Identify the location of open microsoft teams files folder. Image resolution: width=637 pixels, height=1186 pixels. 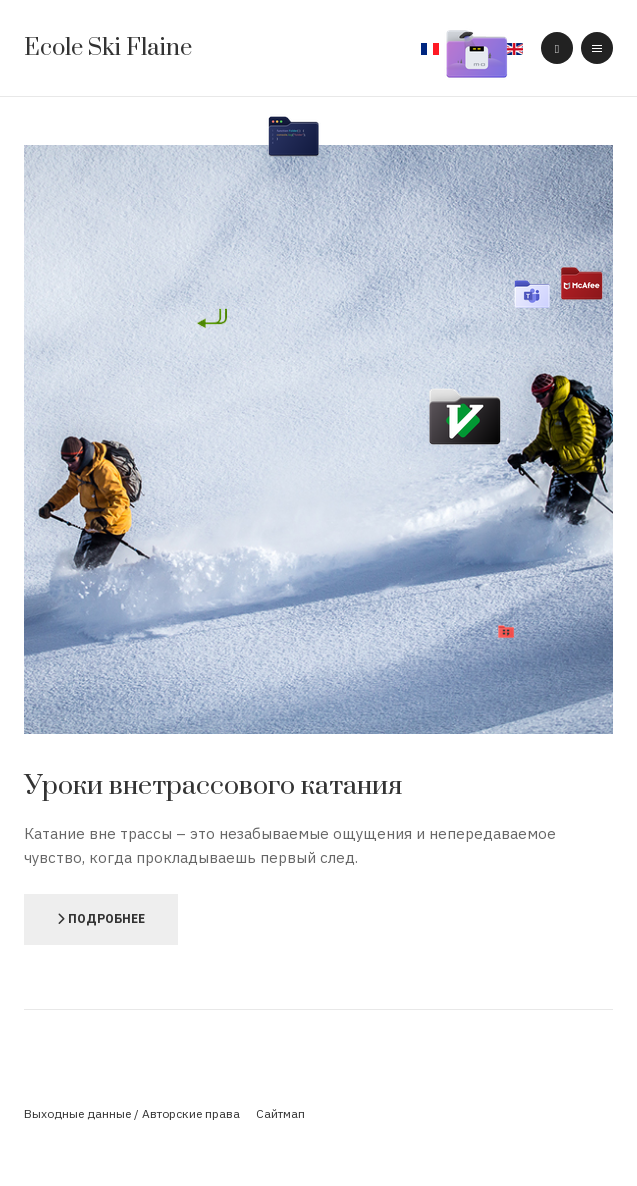
(532, 295).